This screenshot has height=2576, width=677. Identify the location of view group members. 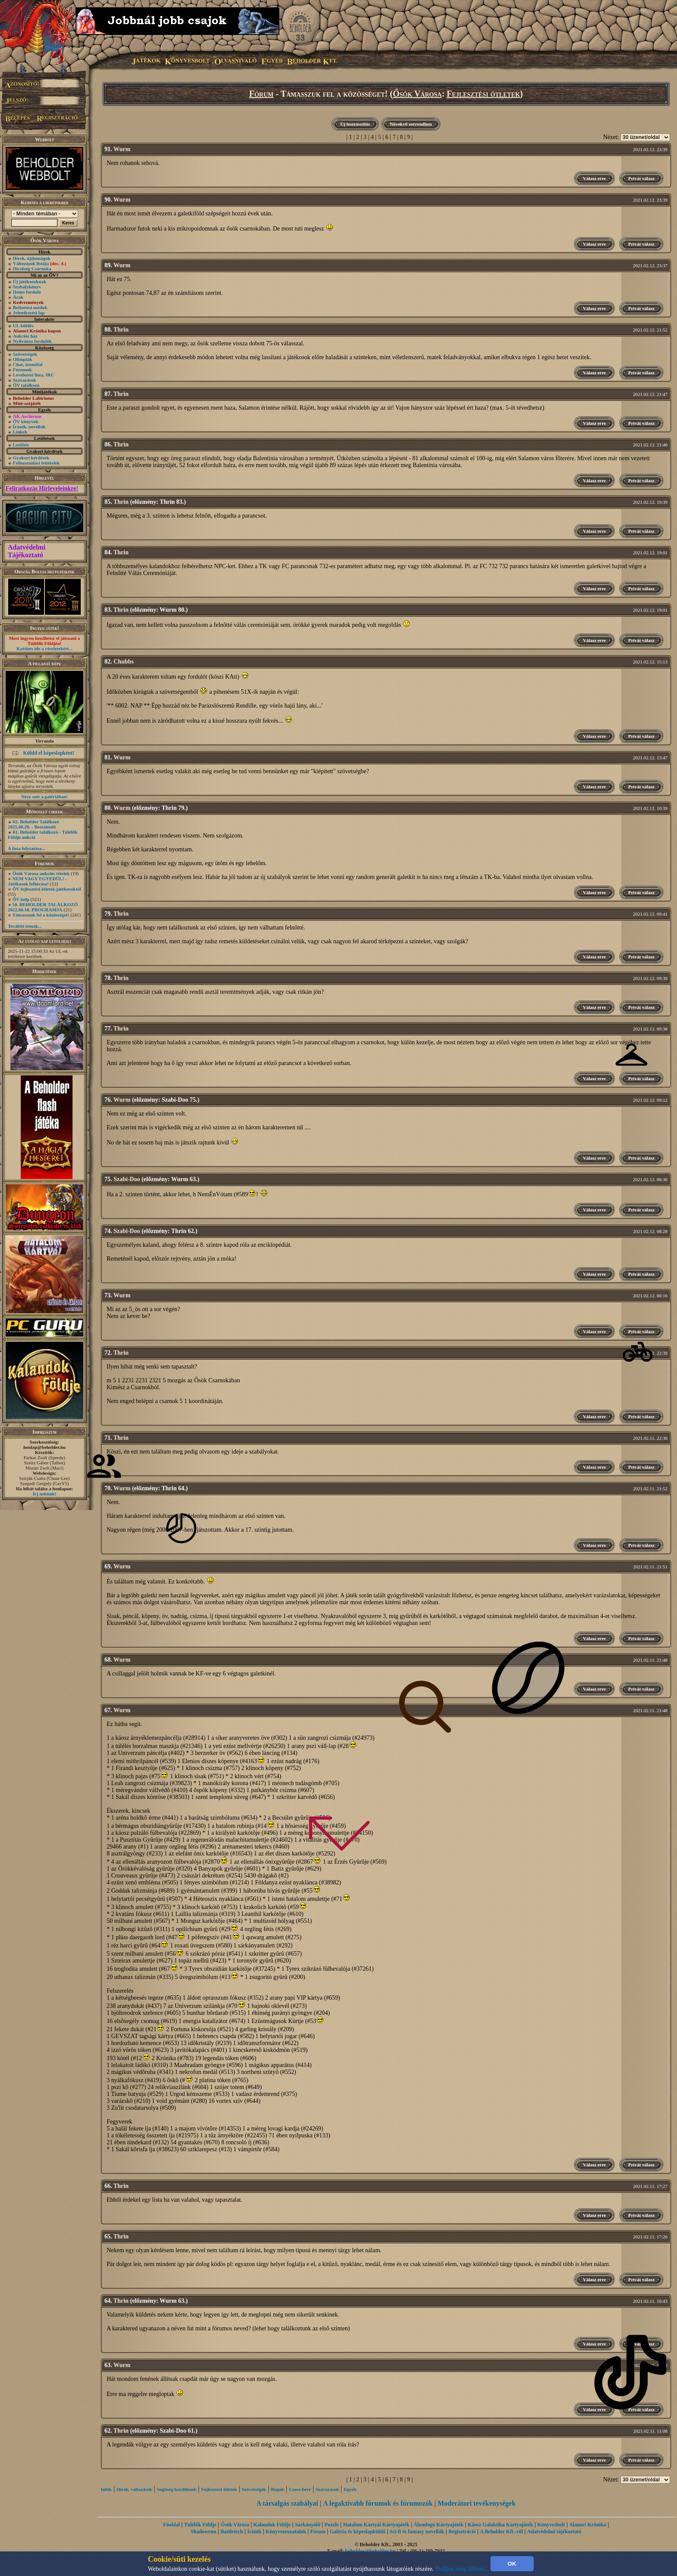
(104, 1466).